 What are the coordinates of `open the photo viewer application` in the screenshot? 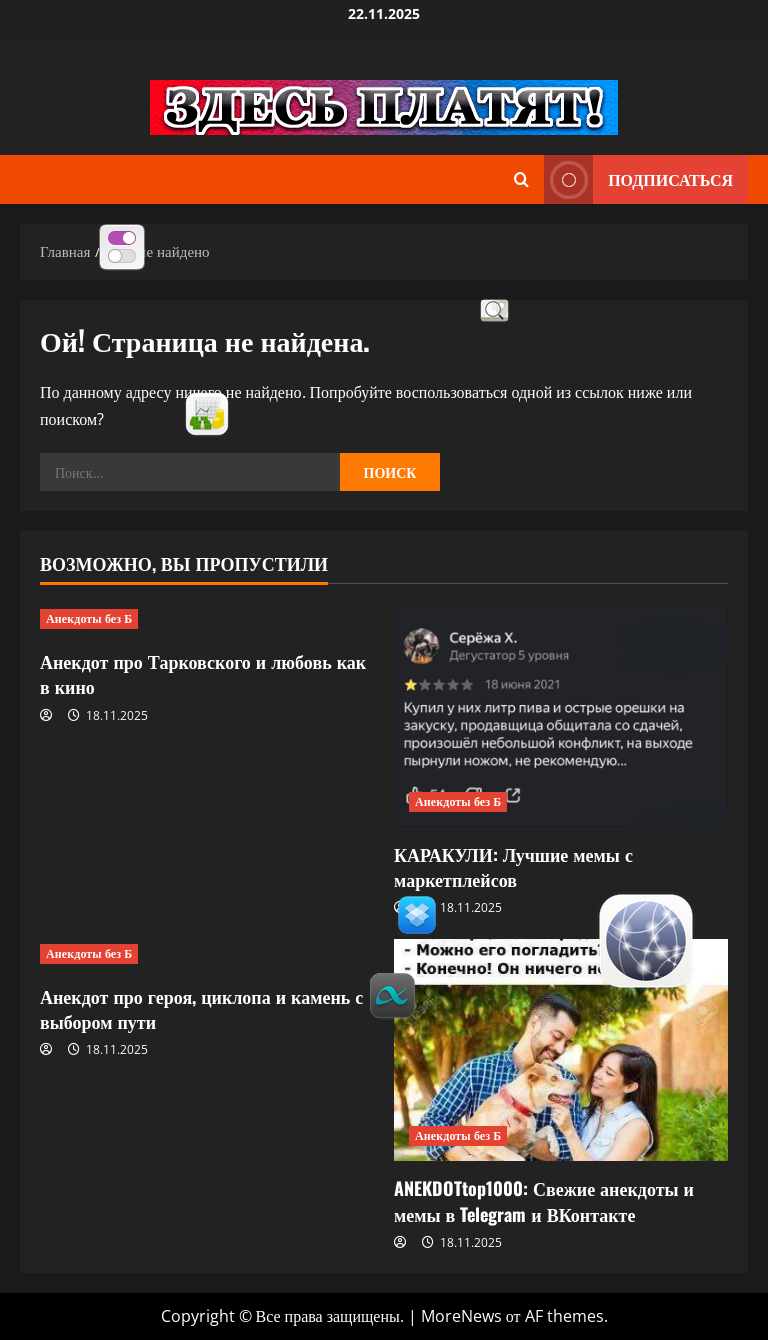 It's located at (494, 310).